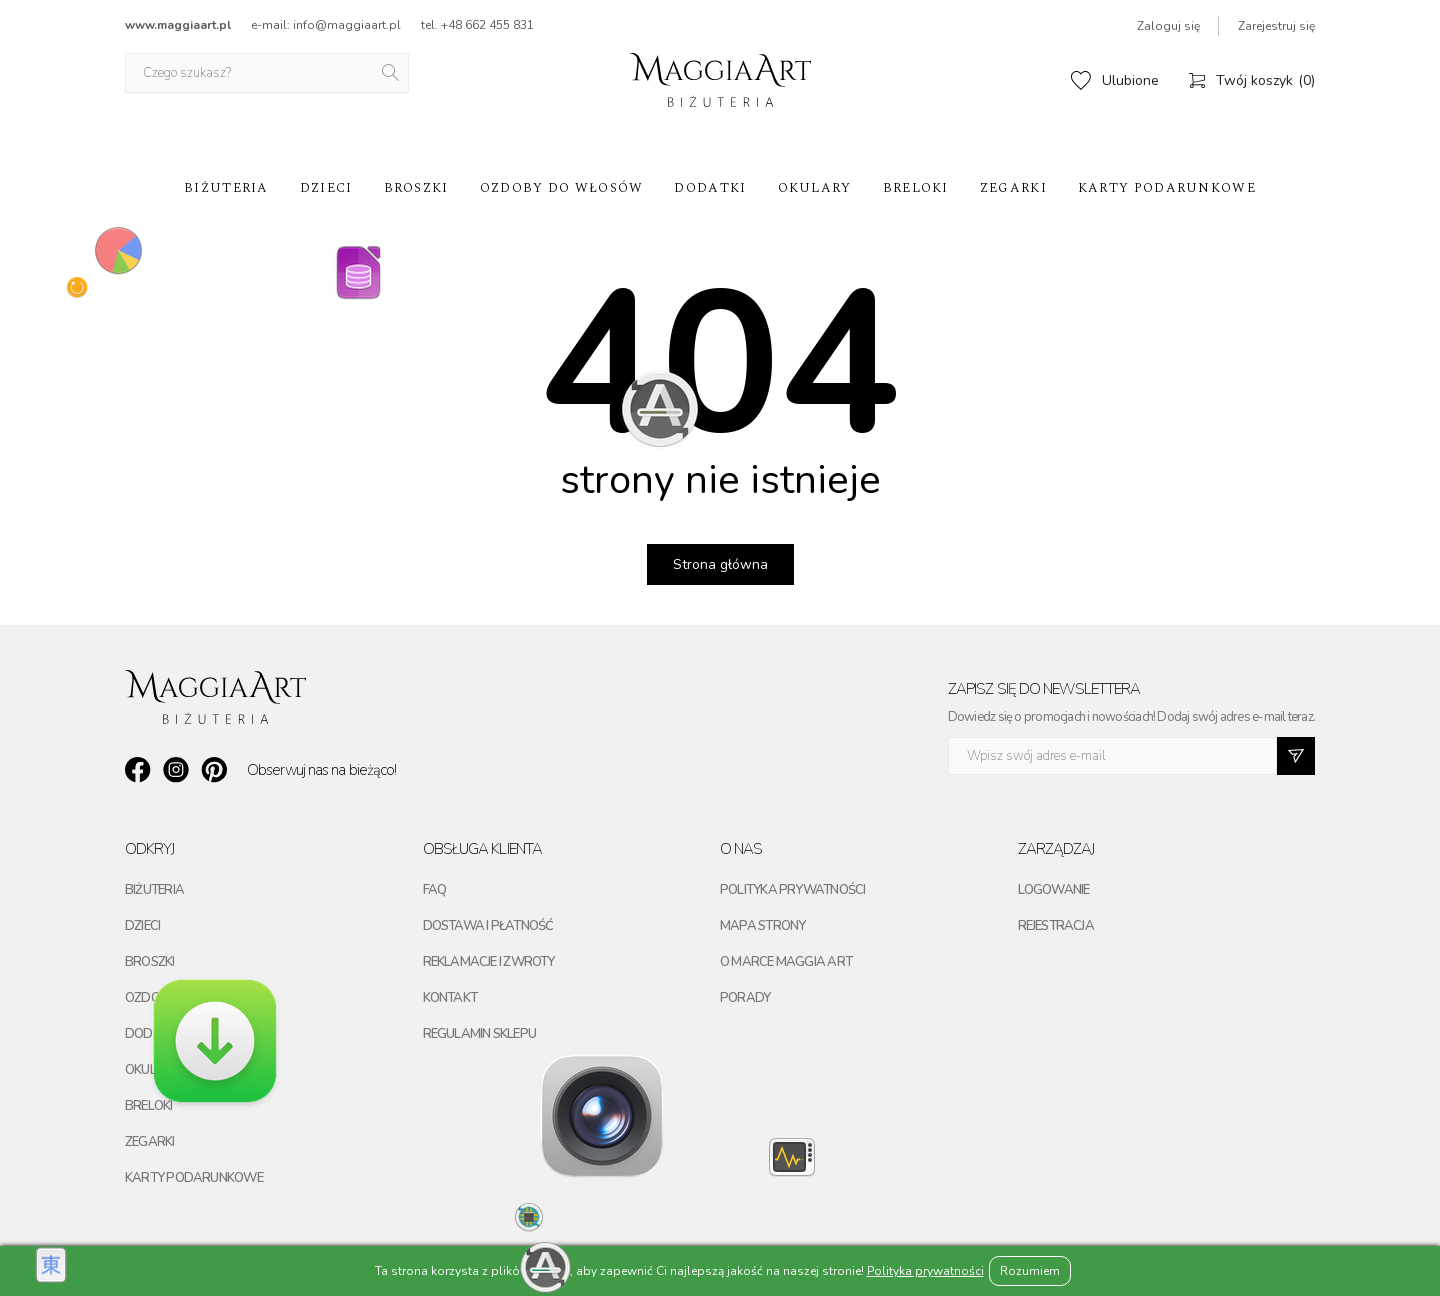 This screenshot has width=1440, height=1296. I want to click on check for available software updates, so click(660, 409).